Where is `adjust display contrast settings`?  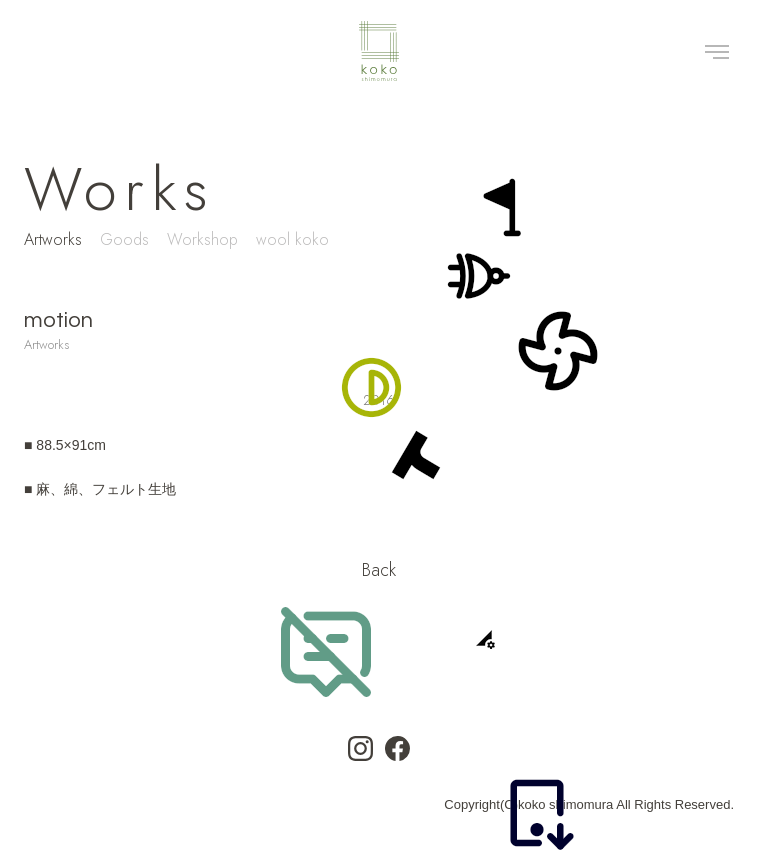
adjust display contrast settings is located at coordinates (371, 387).